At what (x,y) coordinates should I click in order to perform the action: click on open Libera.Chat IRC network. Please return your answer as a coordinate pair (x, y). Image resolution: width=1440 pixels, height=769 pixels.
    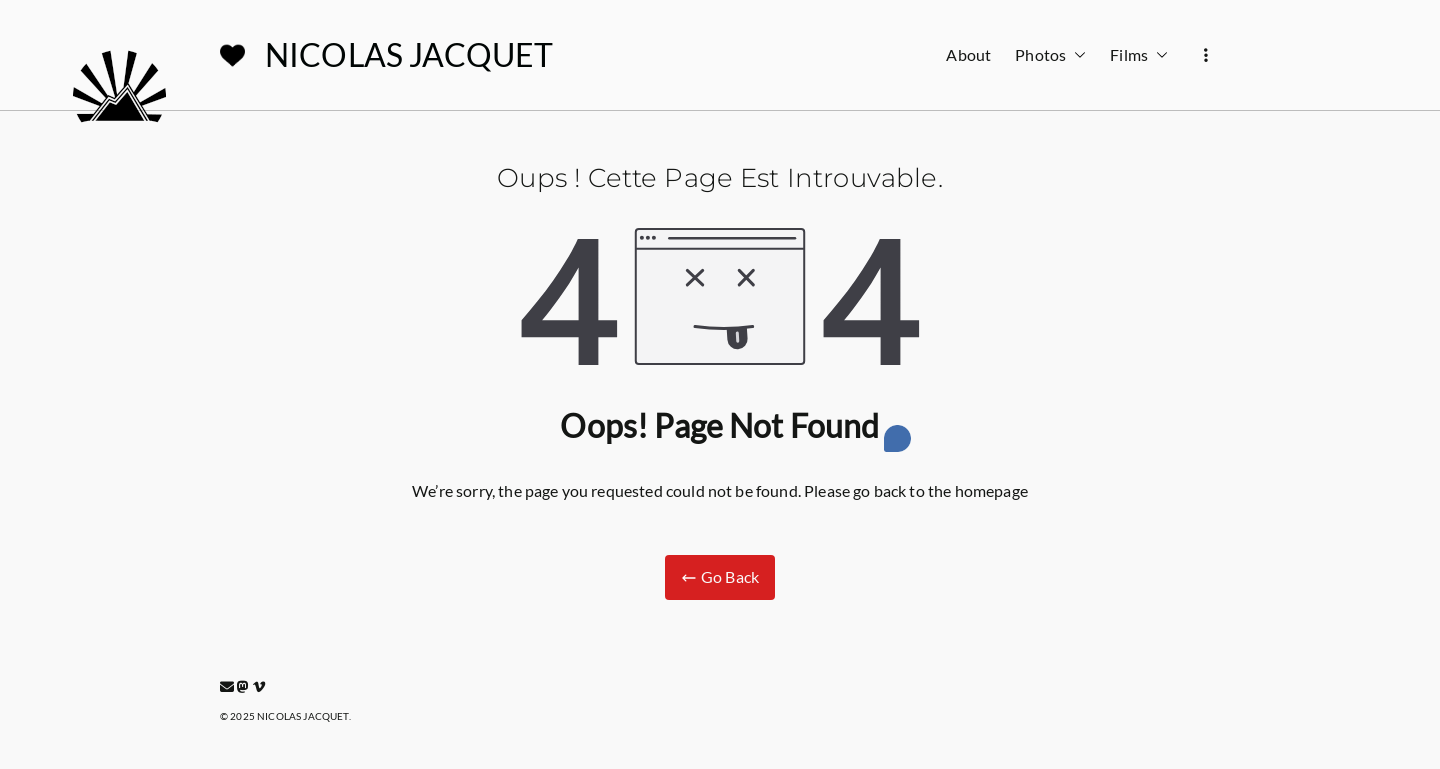
    Looking at the image, I should click on (119, 86).